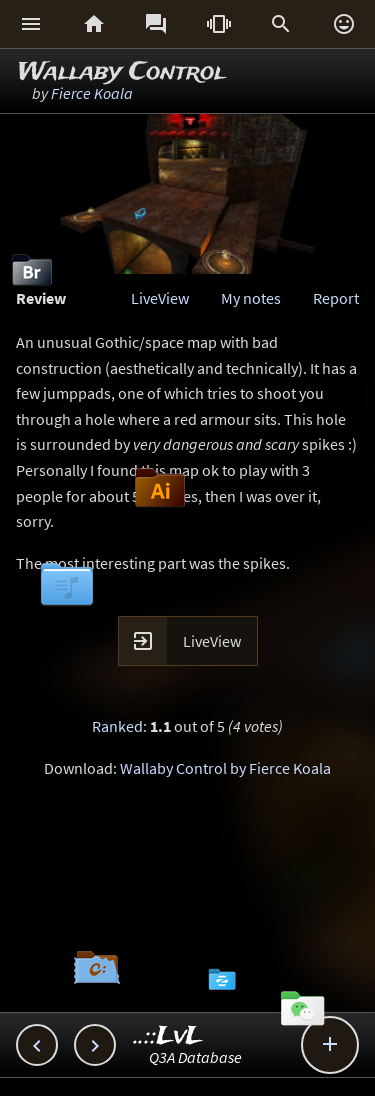 The image size is (375, 1096). What do you see at coordinates (160, 489) in the screenshot?
I see `open folder containing adobe illustrator files` at bounding box center [160, 489].